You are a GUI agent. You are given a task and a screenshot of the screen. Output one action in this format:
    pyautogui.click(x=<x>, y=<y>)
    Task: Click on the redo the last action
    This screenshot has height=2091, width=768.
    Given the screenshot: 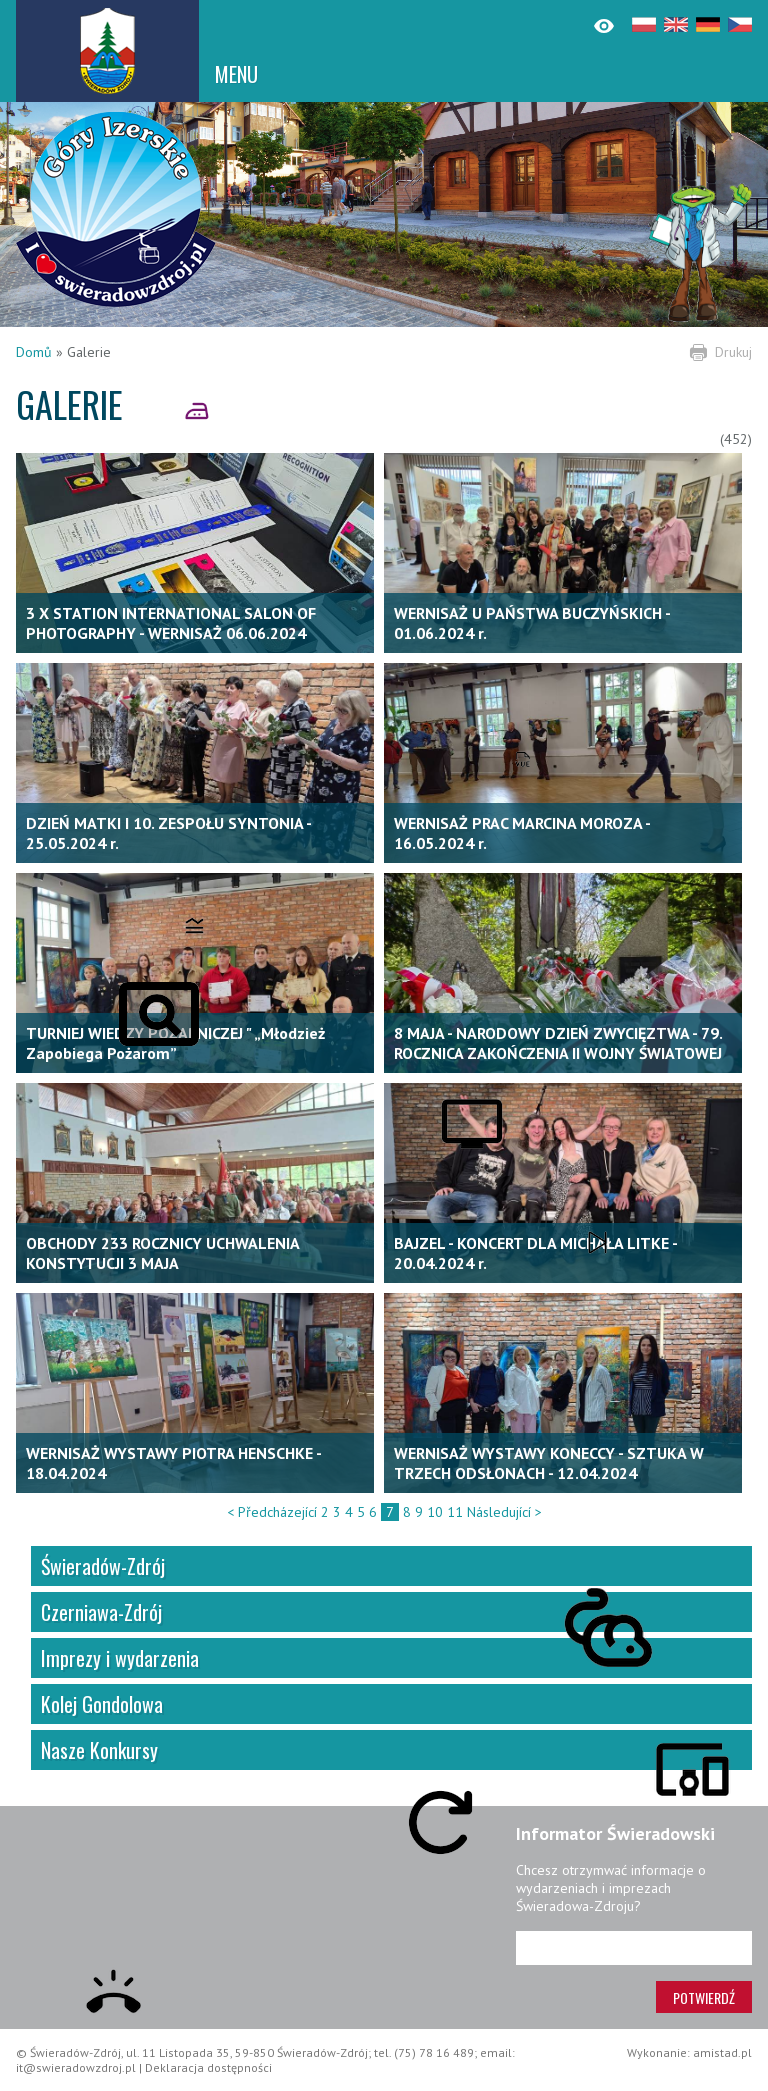 What is the action you would take?
    pyautogui.click(x=440, y=1822)
    